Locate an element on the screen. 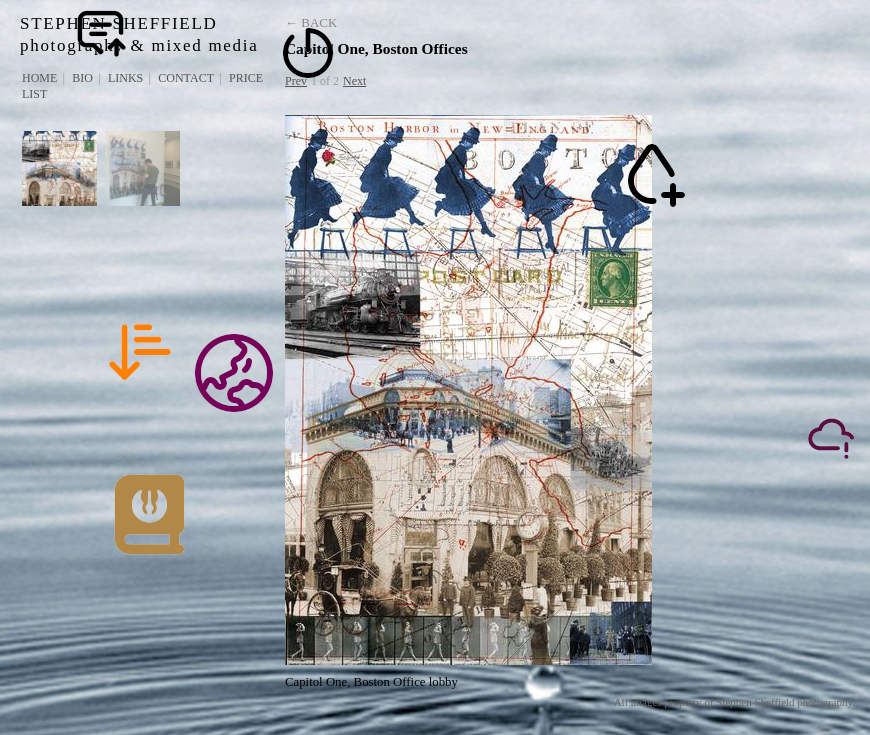 This screenshot has height=735, width=870. access the journal of the whills or star wars lore reference is located at coordinates (149, 514).